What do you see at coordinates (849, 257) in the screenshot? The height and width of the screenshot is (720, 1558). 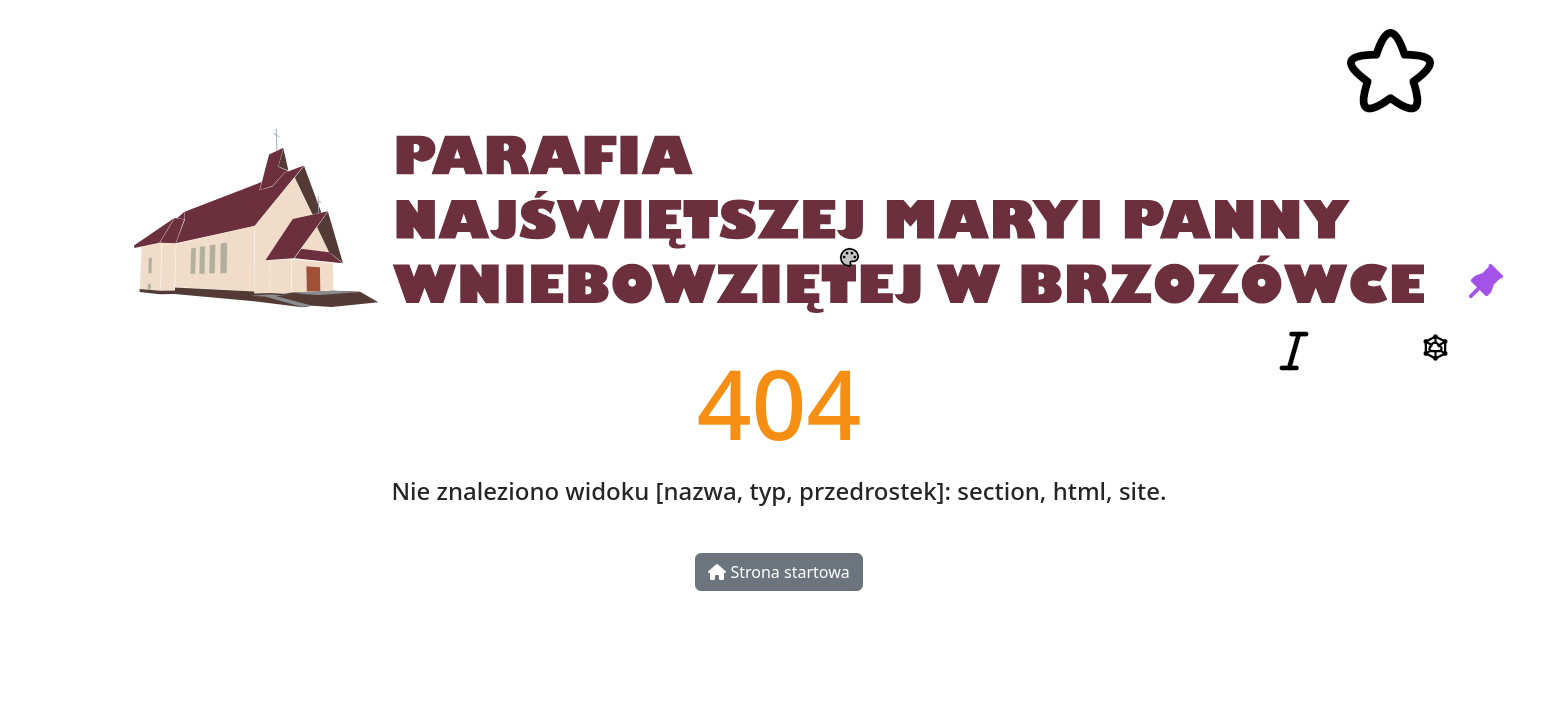 I see `open color picker or theme options` at bounding box center [849, 257].